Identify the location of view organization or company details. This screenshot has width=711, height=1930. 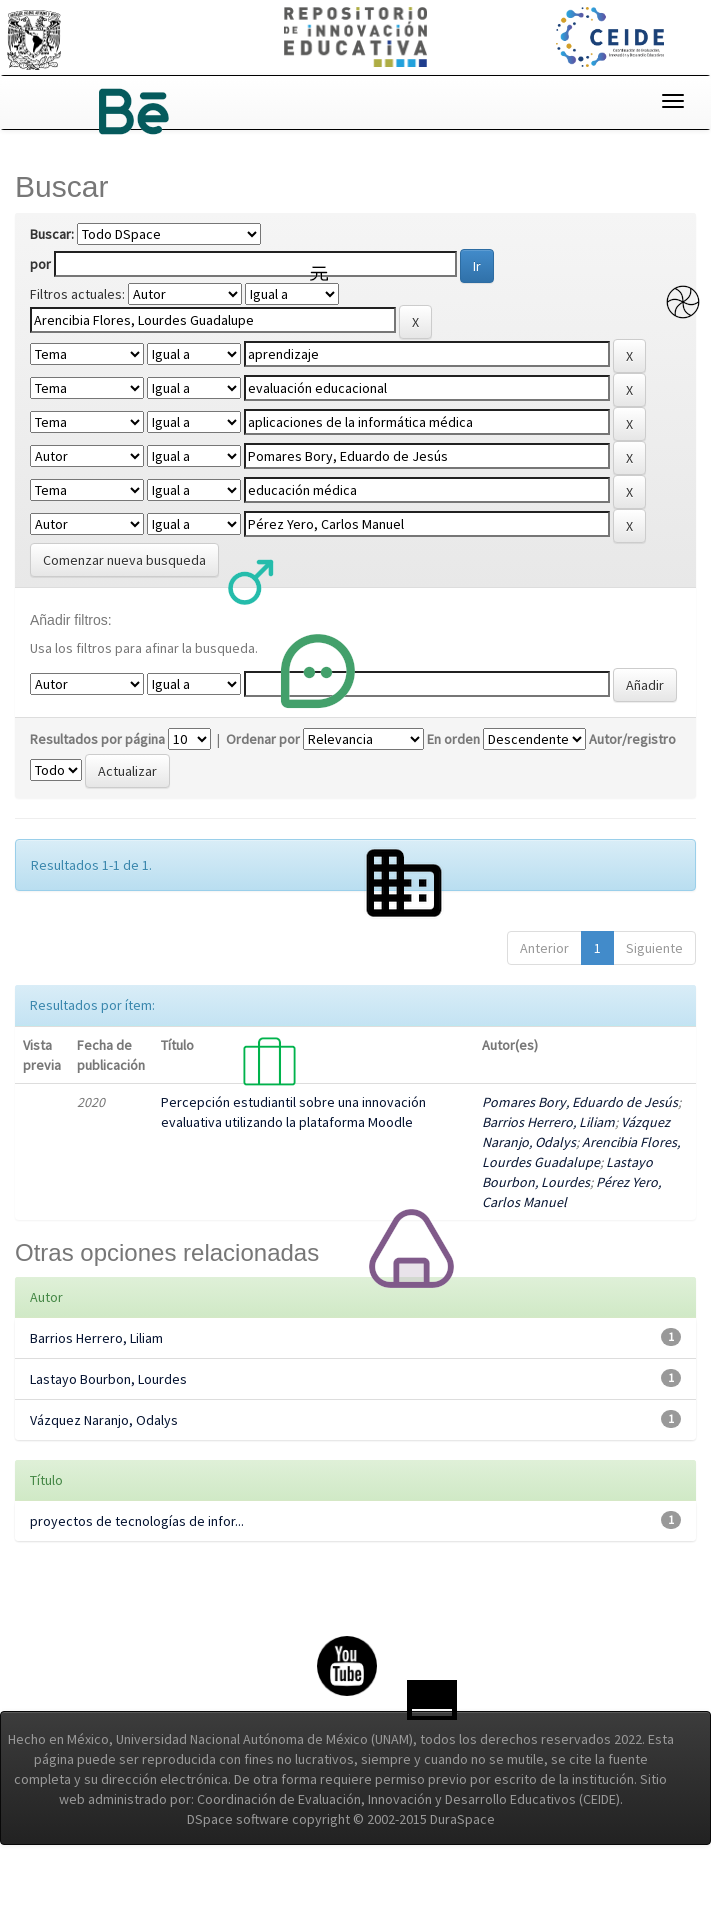
(404, 883).